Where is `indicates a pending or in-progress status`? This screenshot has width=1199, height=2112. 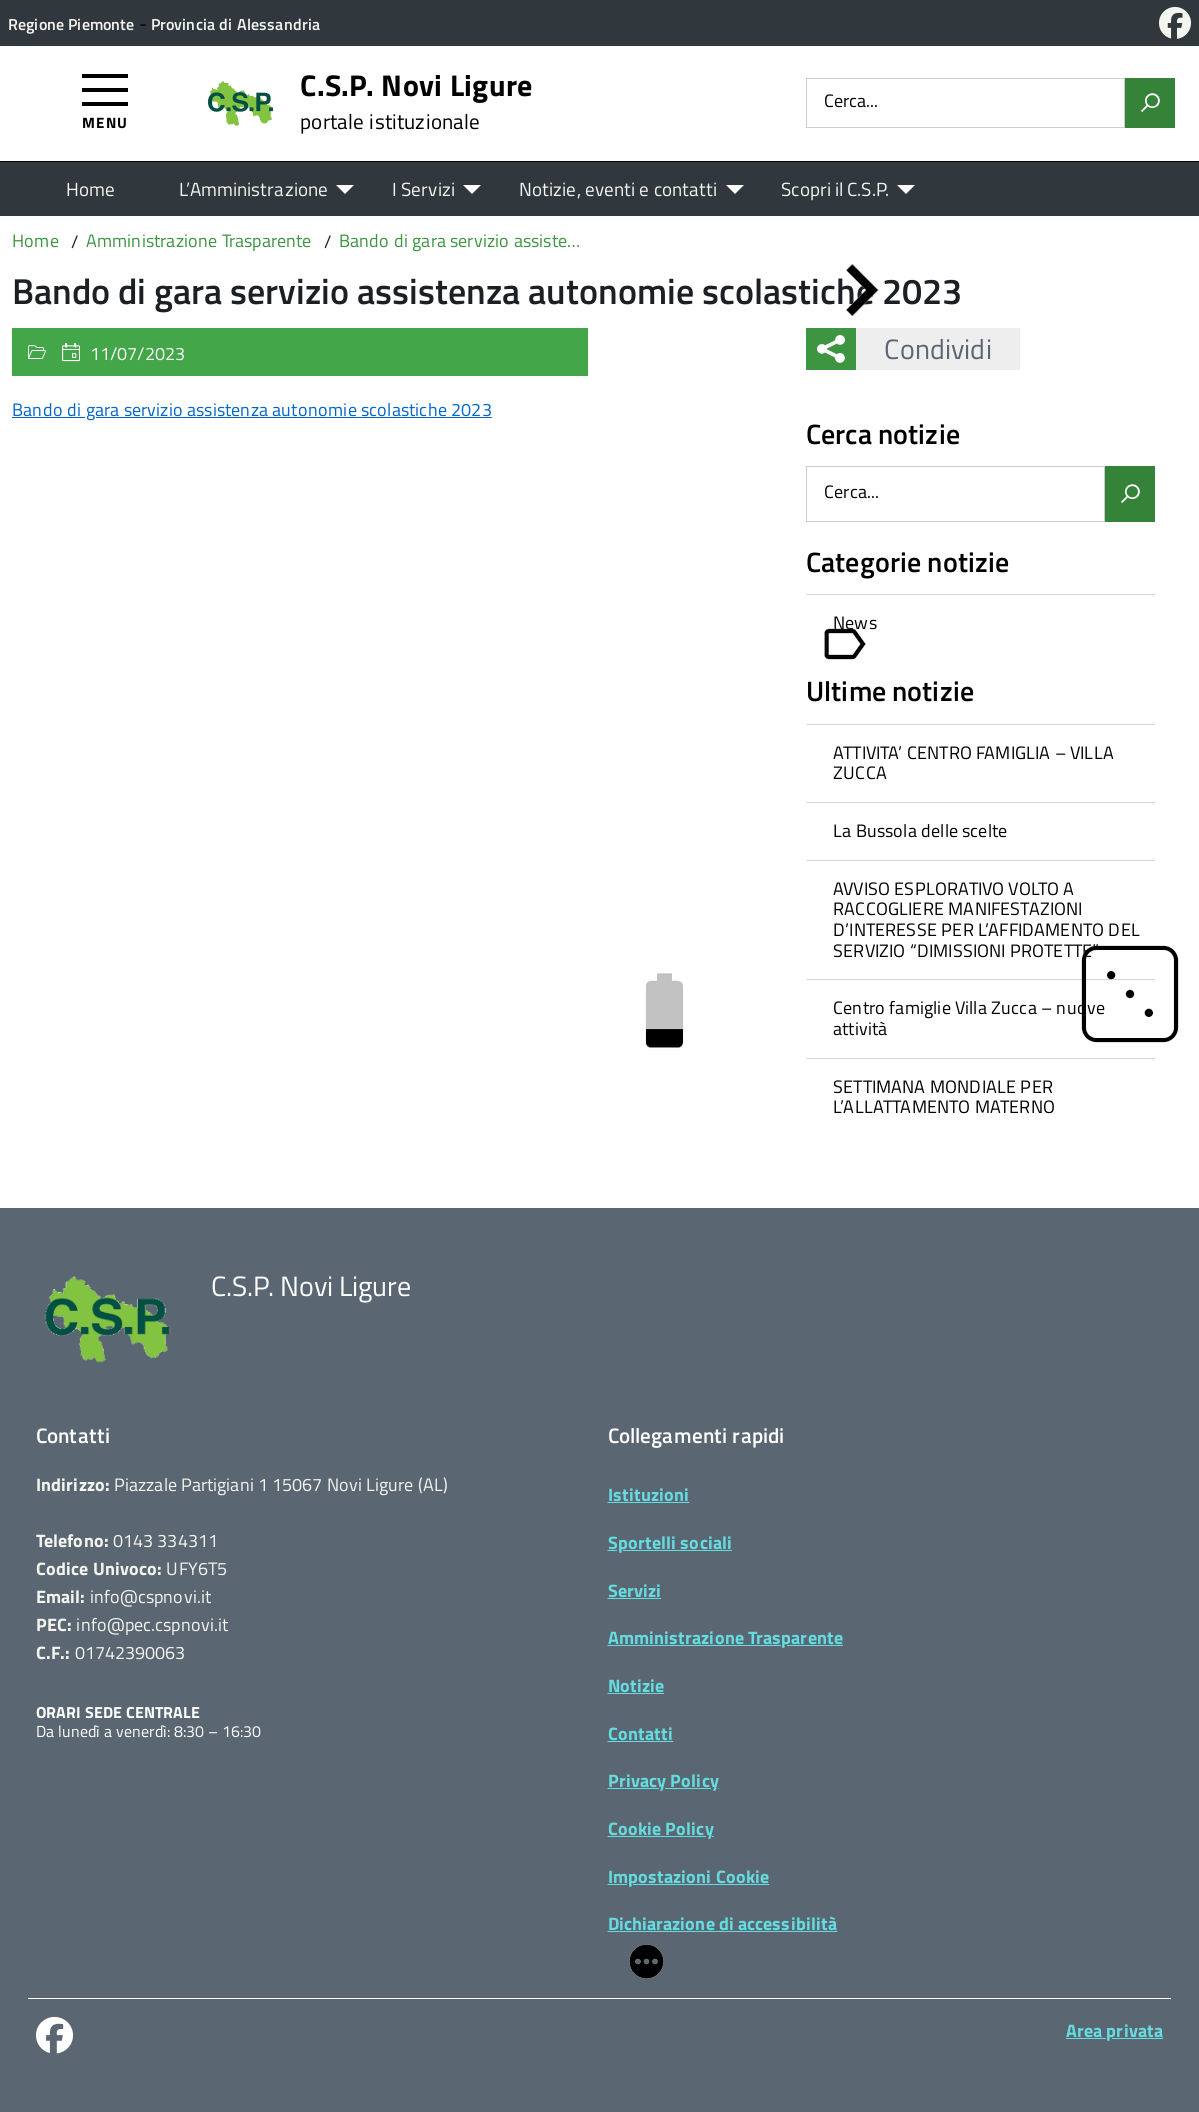
indicates a pending or in-progress status is located at coordinates (646, 1961).